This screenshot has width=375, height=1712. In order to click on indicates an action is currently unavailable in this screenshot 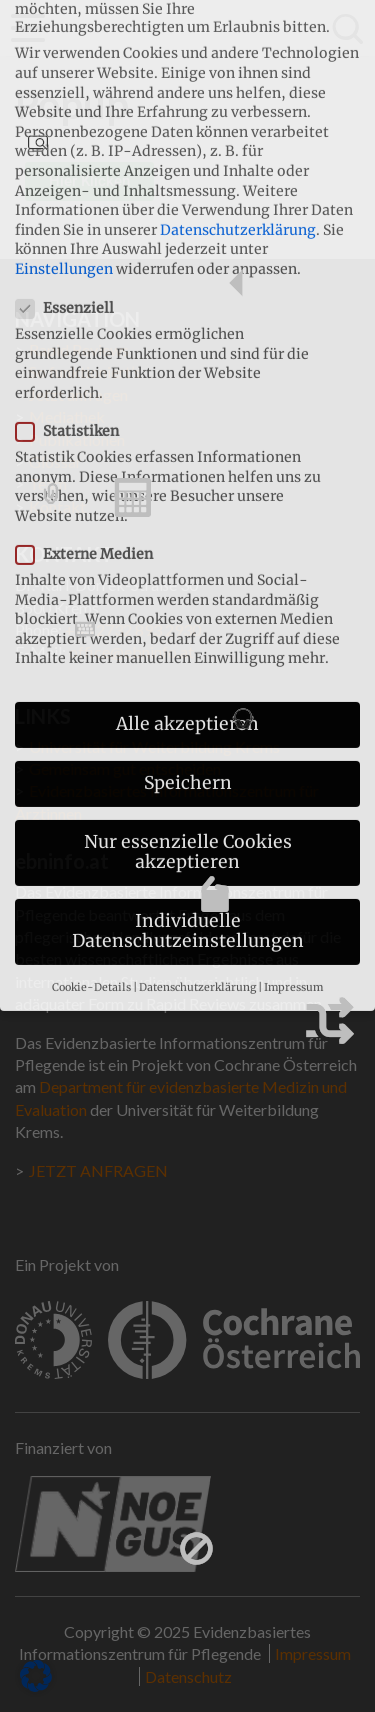, I will do `click(196, 1548)`.